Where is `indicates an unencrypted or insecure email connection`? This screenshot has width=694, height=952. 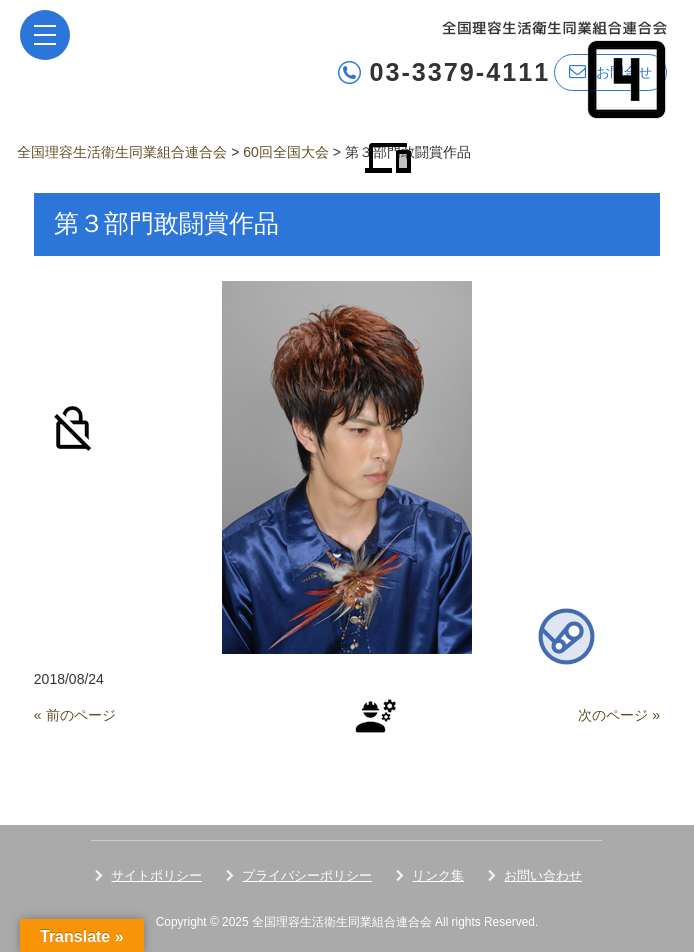 indicates an unencrypted or insecure email connection is located at coordinates (72, 428).